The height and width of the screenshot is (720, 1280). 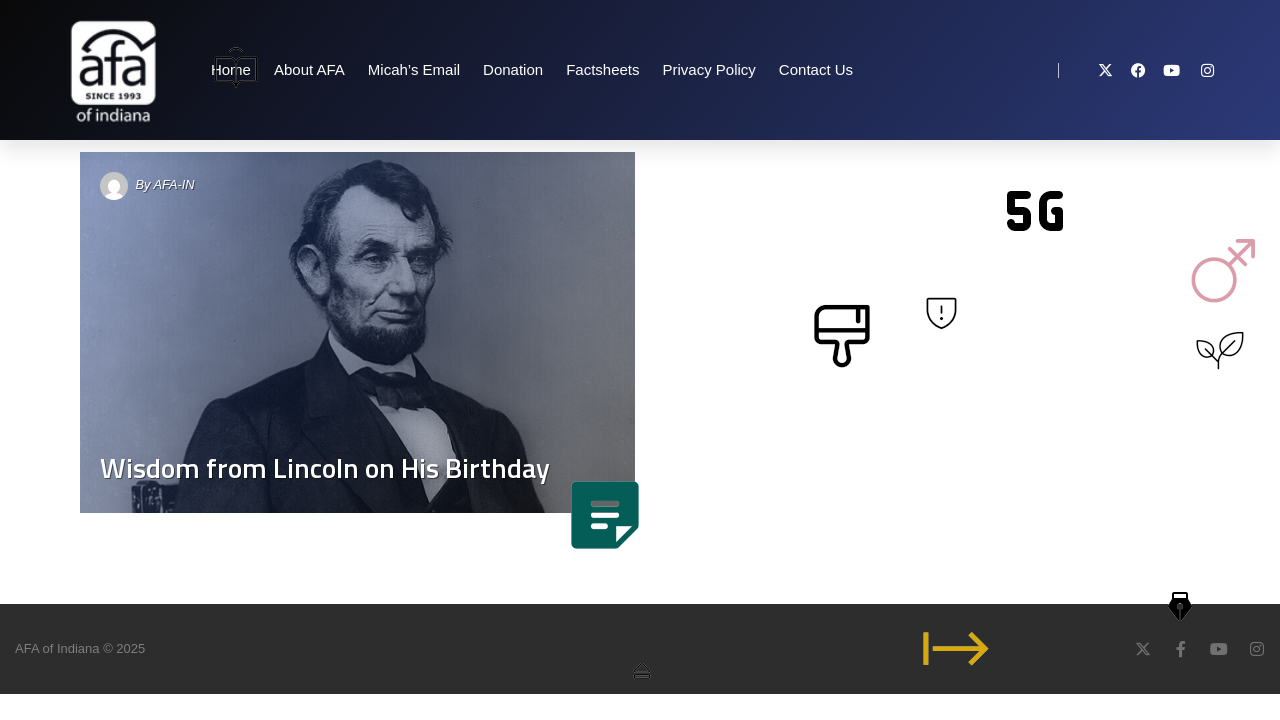 What do you see at coordinates (605, 515) in the screenshot?
I see `create a new note` at bounding box center [605, 515].